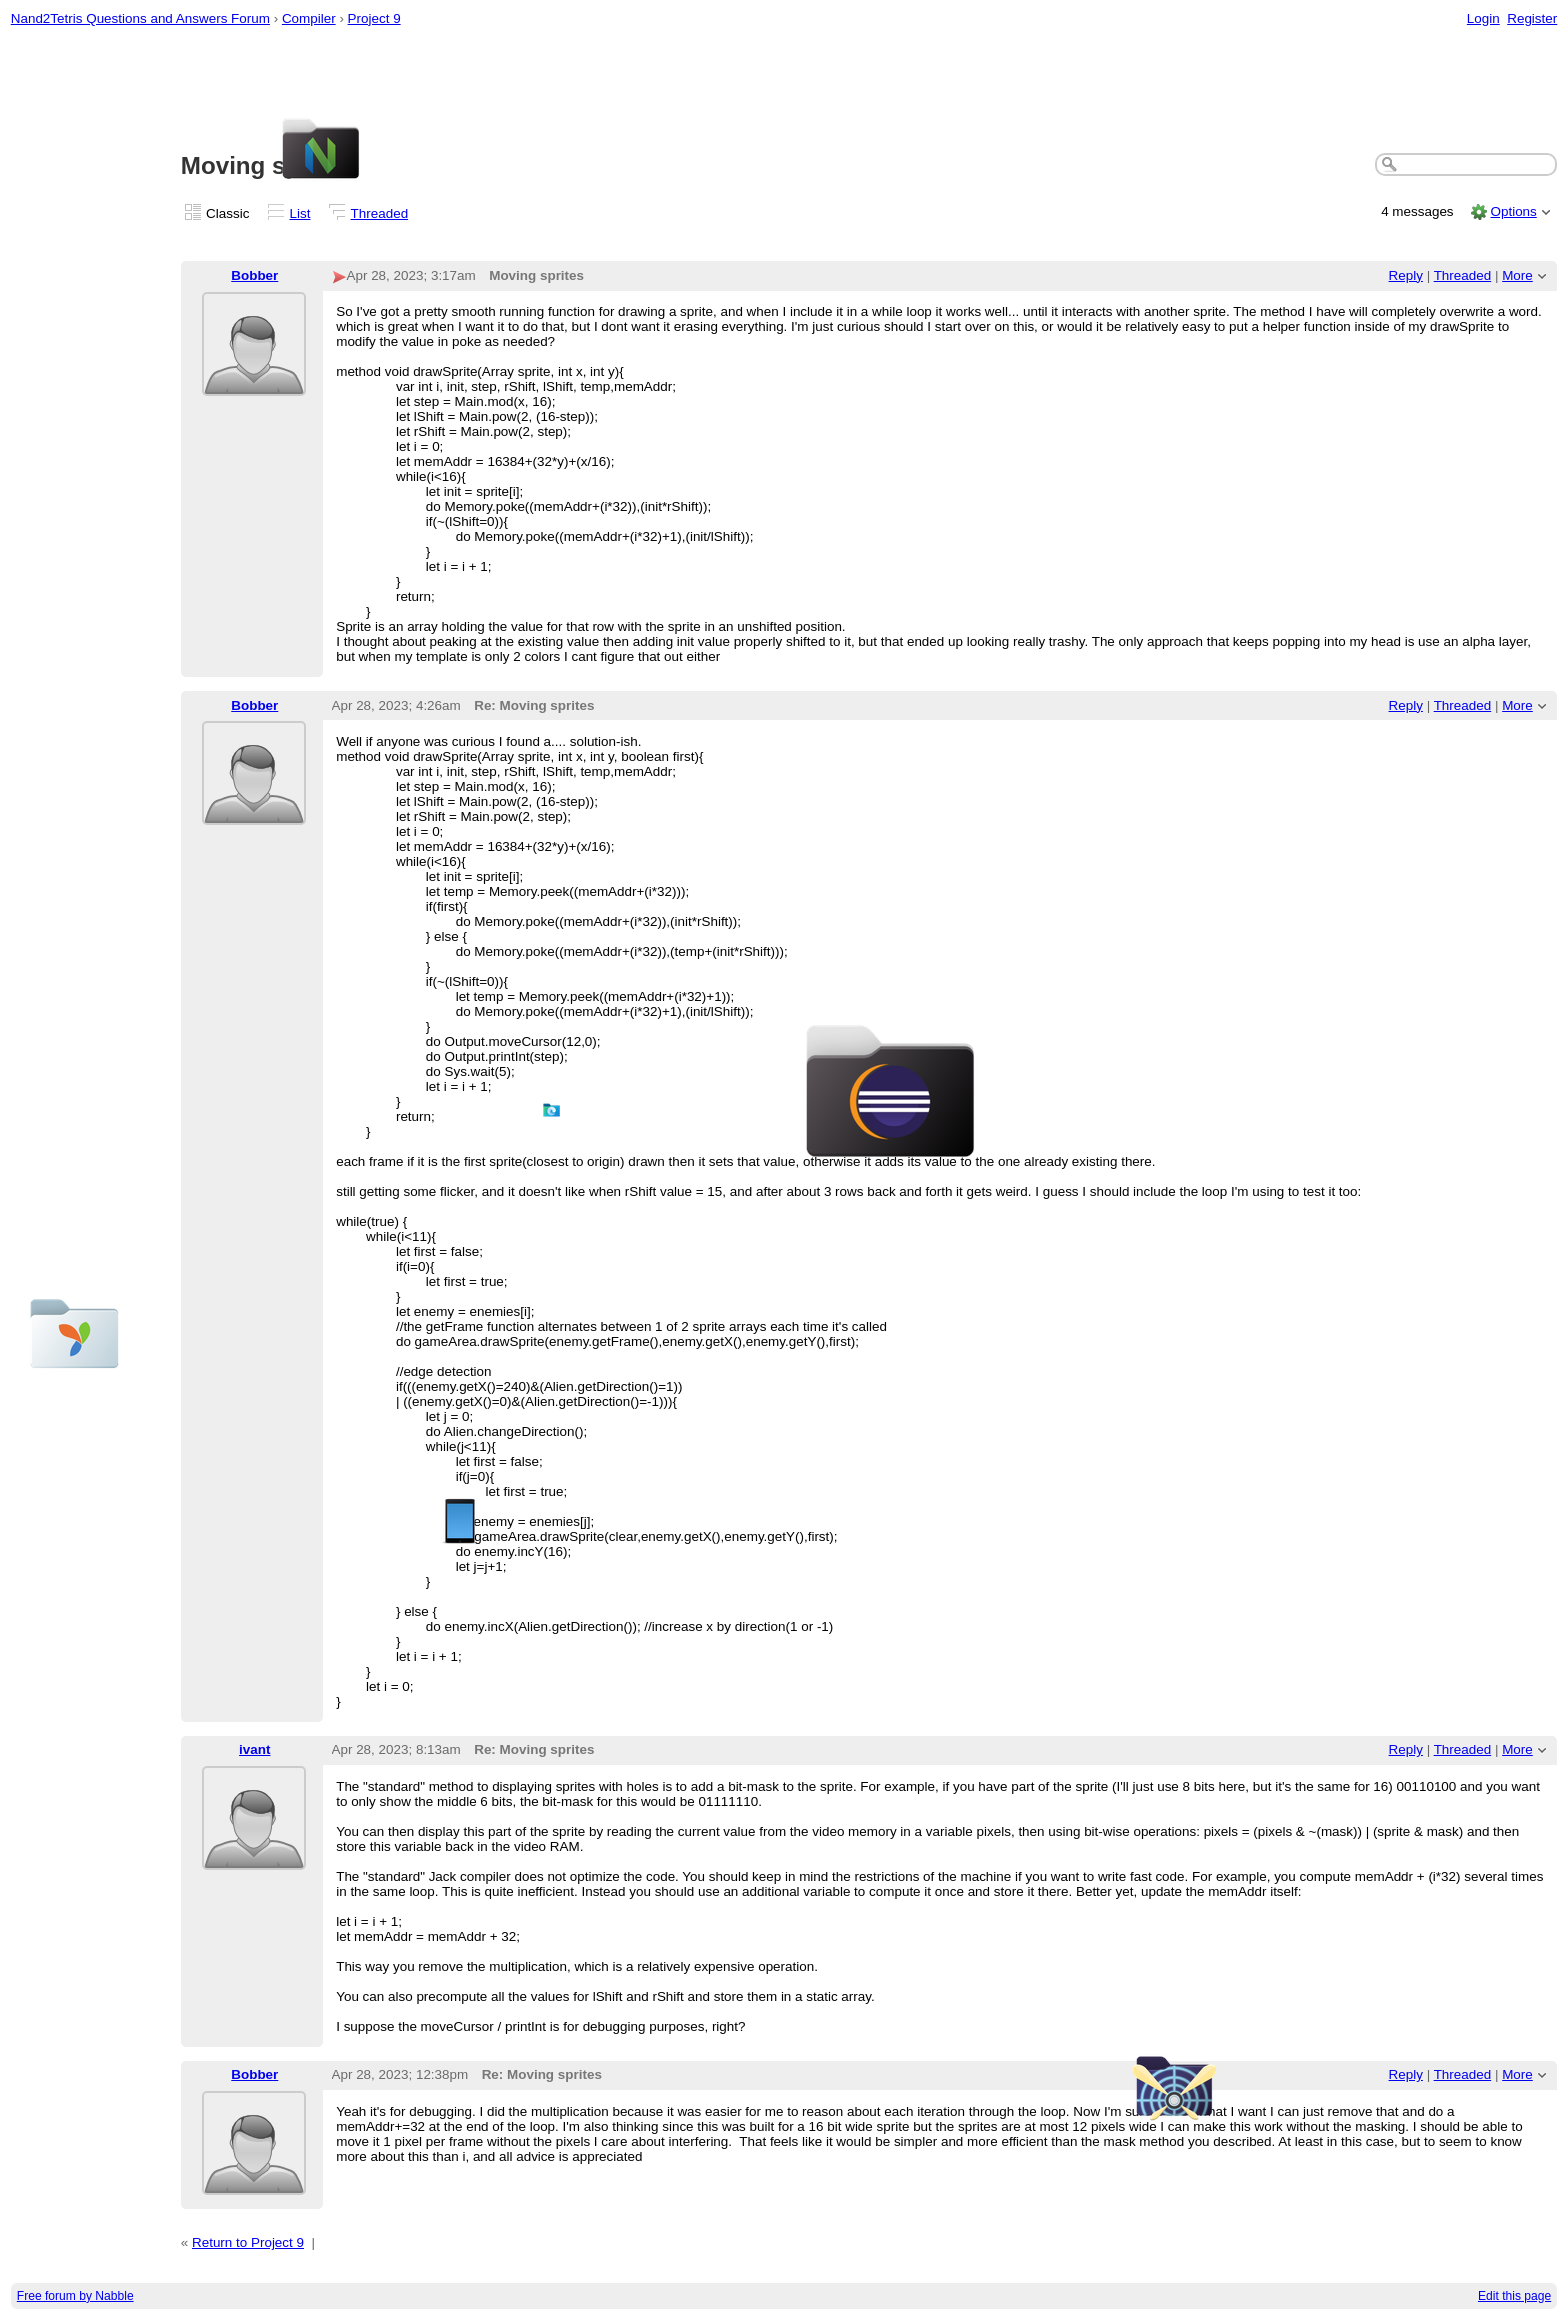 This screenshot has width=1568, height=2320. What do you see at coordinates (74, 1336) in the screenshot?
I see `open yii2 framework project folder` at bounding box center [74, 1336].